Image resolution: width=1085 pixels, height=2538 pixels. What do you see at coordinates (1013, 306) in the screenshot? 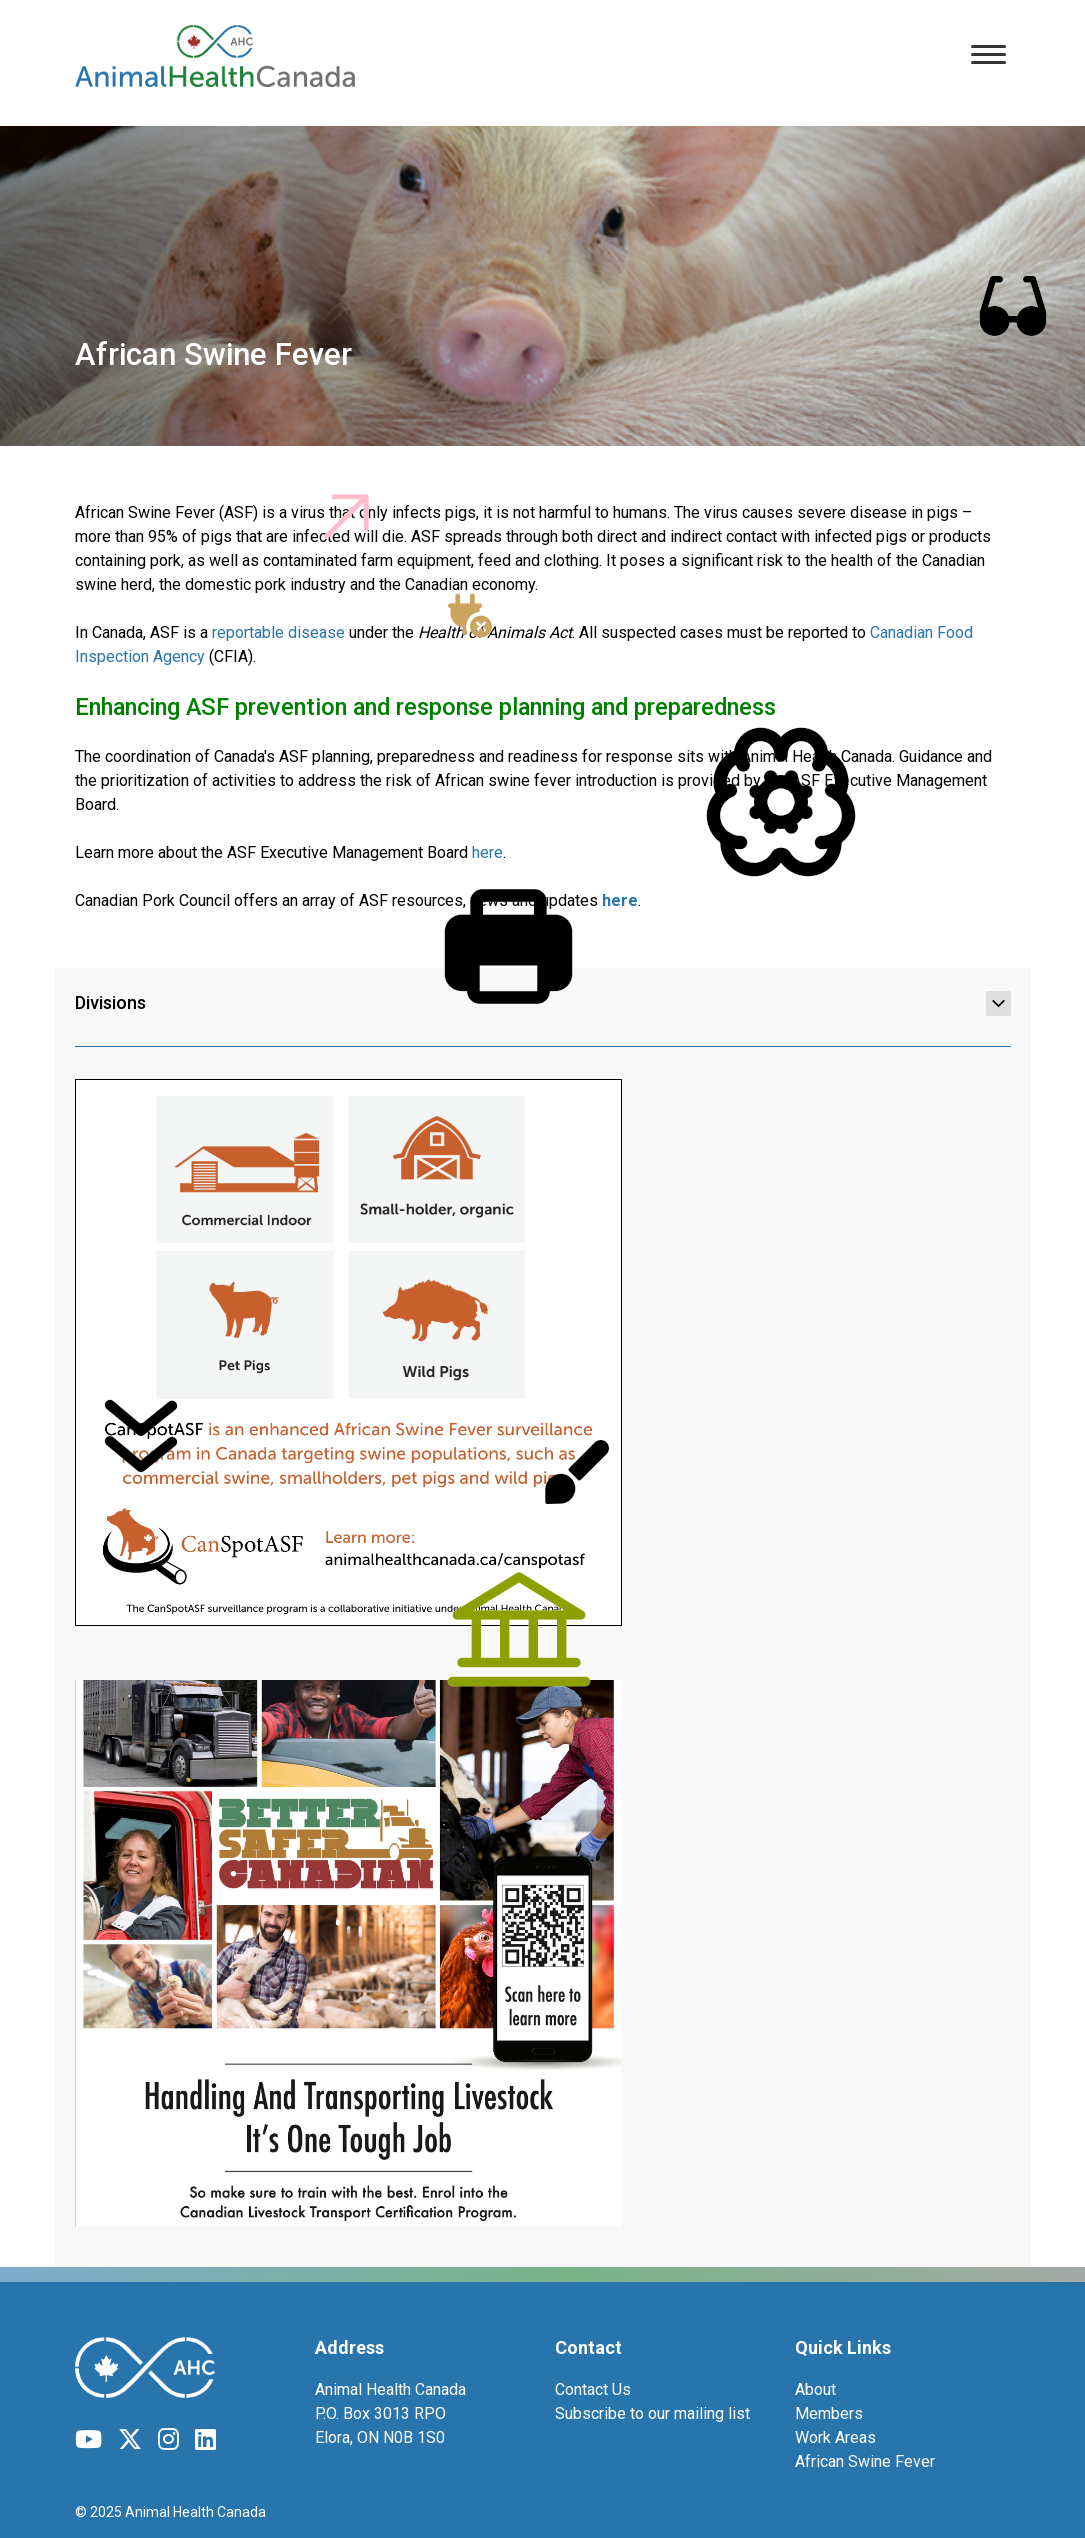
I see `view reading mode or accessibility options` at bounding box center [1013, 306].